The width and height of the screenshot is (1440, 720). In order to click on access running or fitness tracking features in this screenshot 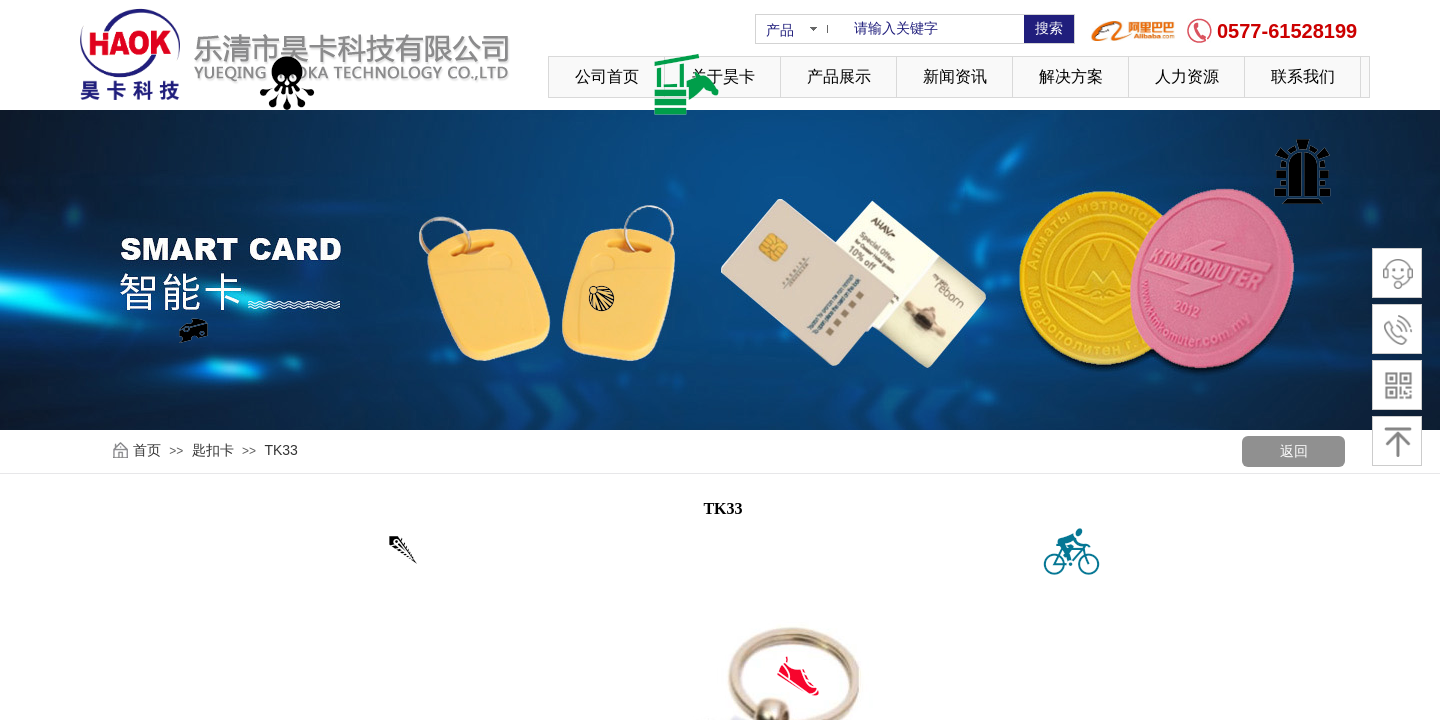, I will do `click(798, 676)`.